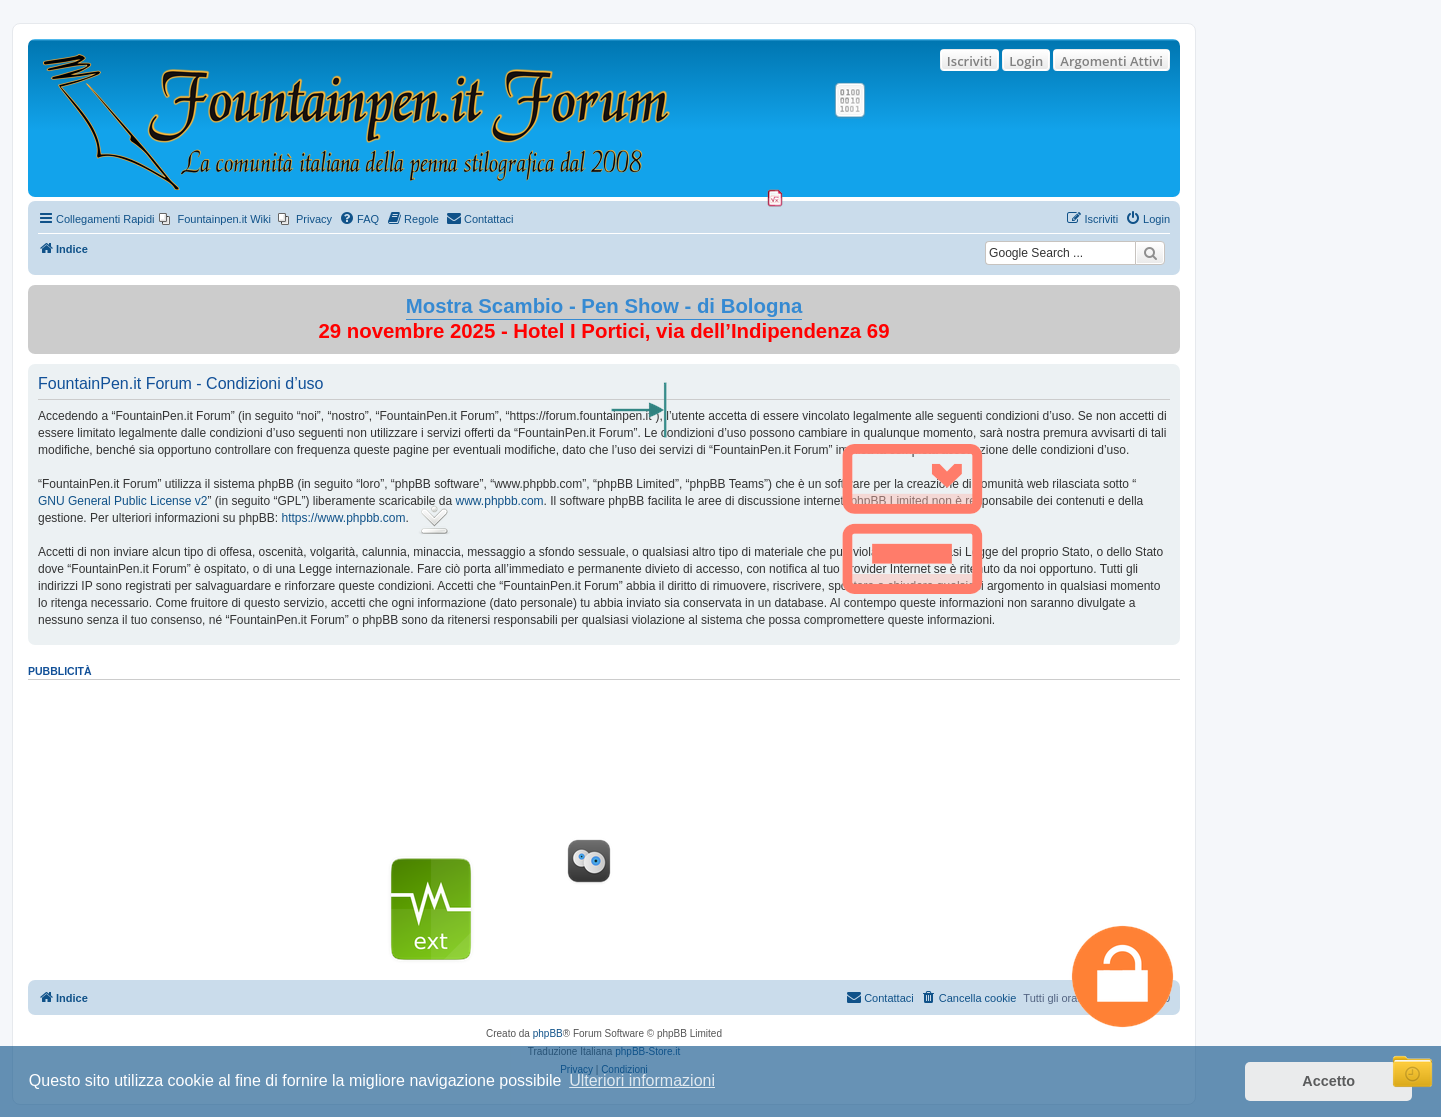 Image resolution: width=1441 pixels, height=1117 pixels. I want to click on open xfce4 eyes desktop widget, so click(589, 861).